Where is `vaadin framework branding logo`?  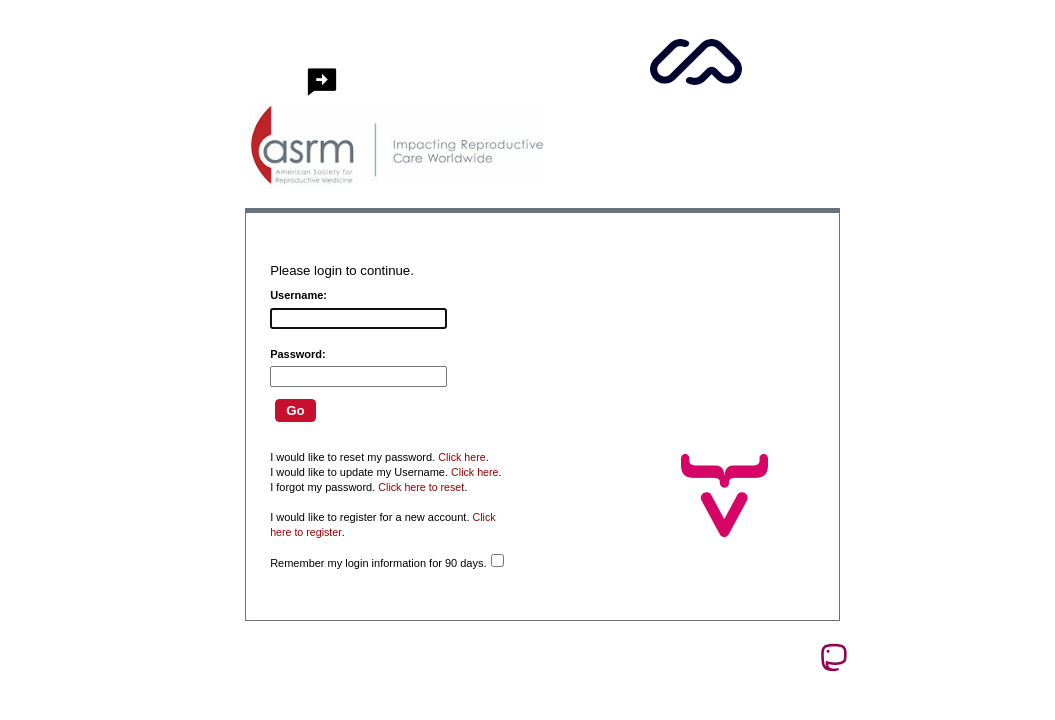
vaadin framework branding logo is located at coordinates (724, 495).